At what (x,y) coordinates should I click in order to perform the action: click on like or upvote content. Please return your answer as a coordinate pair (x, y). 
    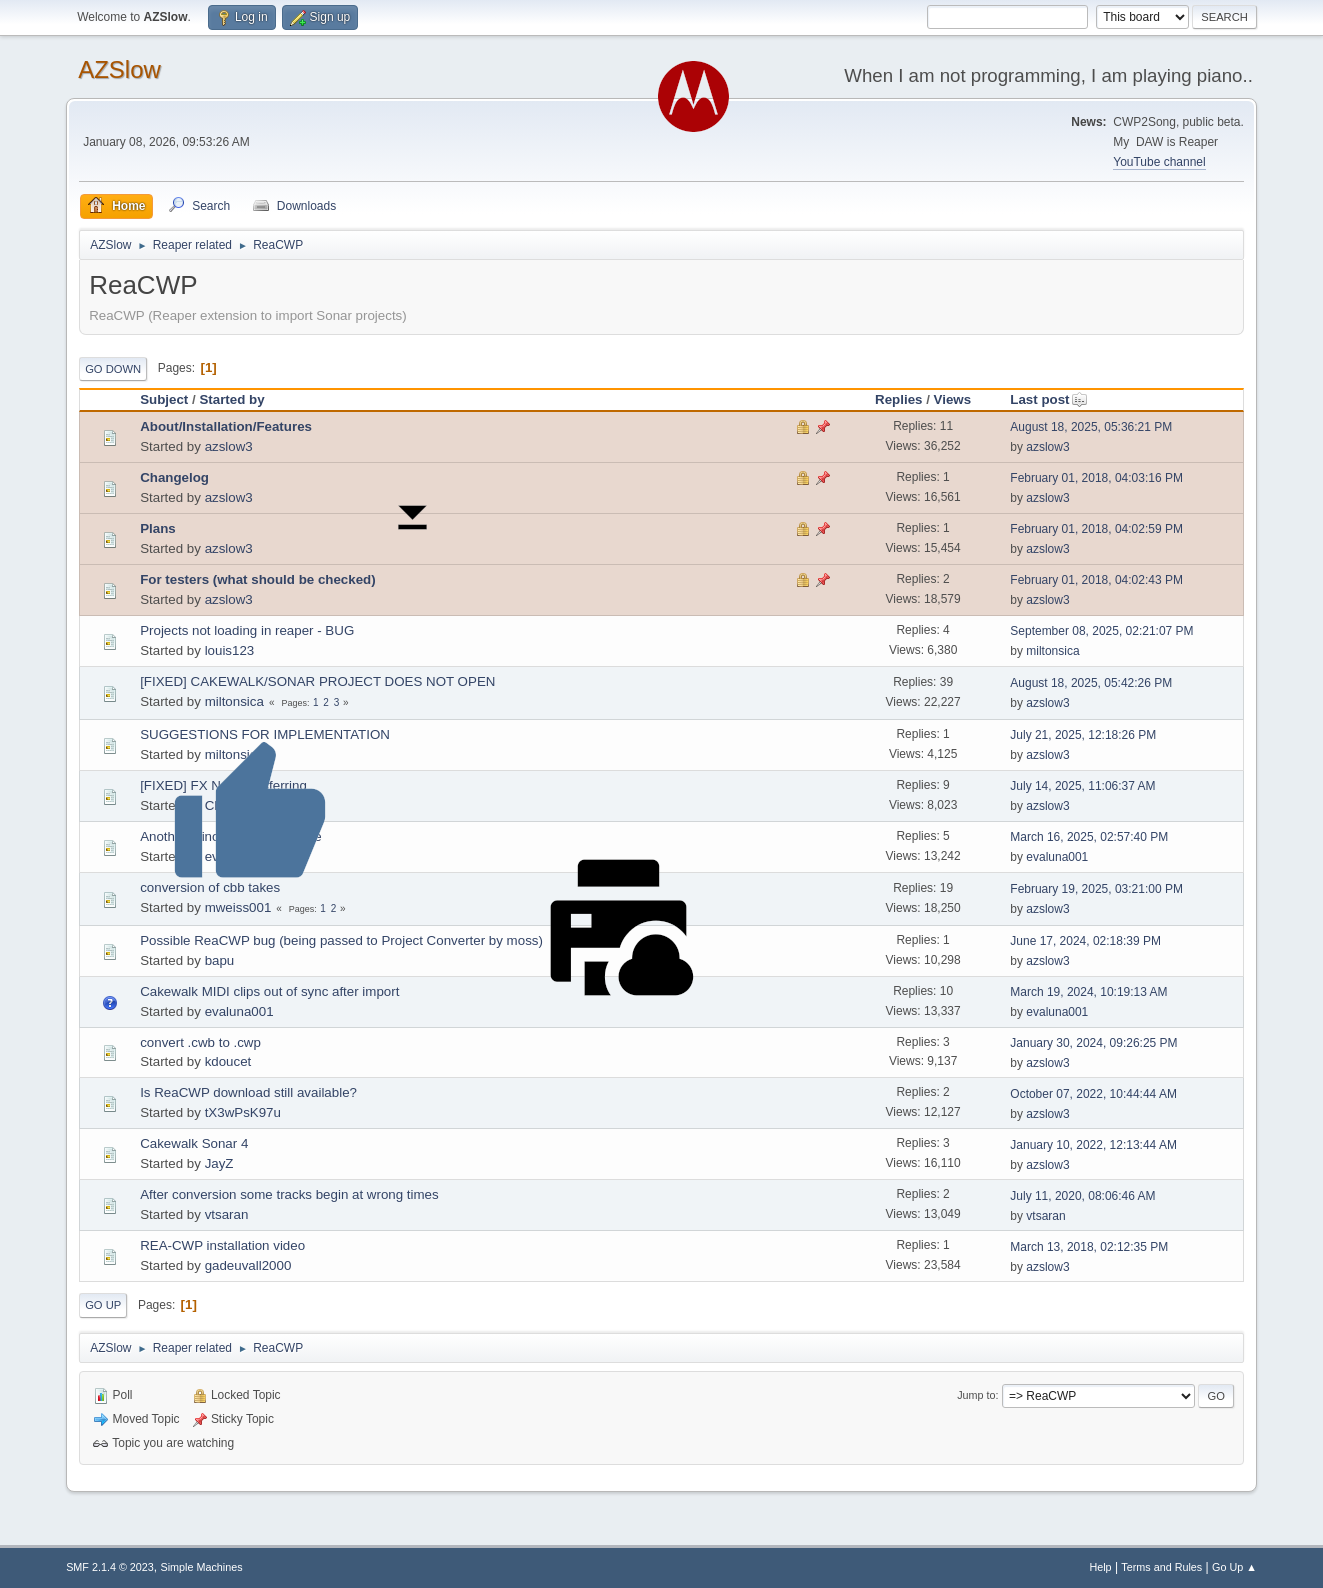
    Looking at the image, I should click on (250, 816).